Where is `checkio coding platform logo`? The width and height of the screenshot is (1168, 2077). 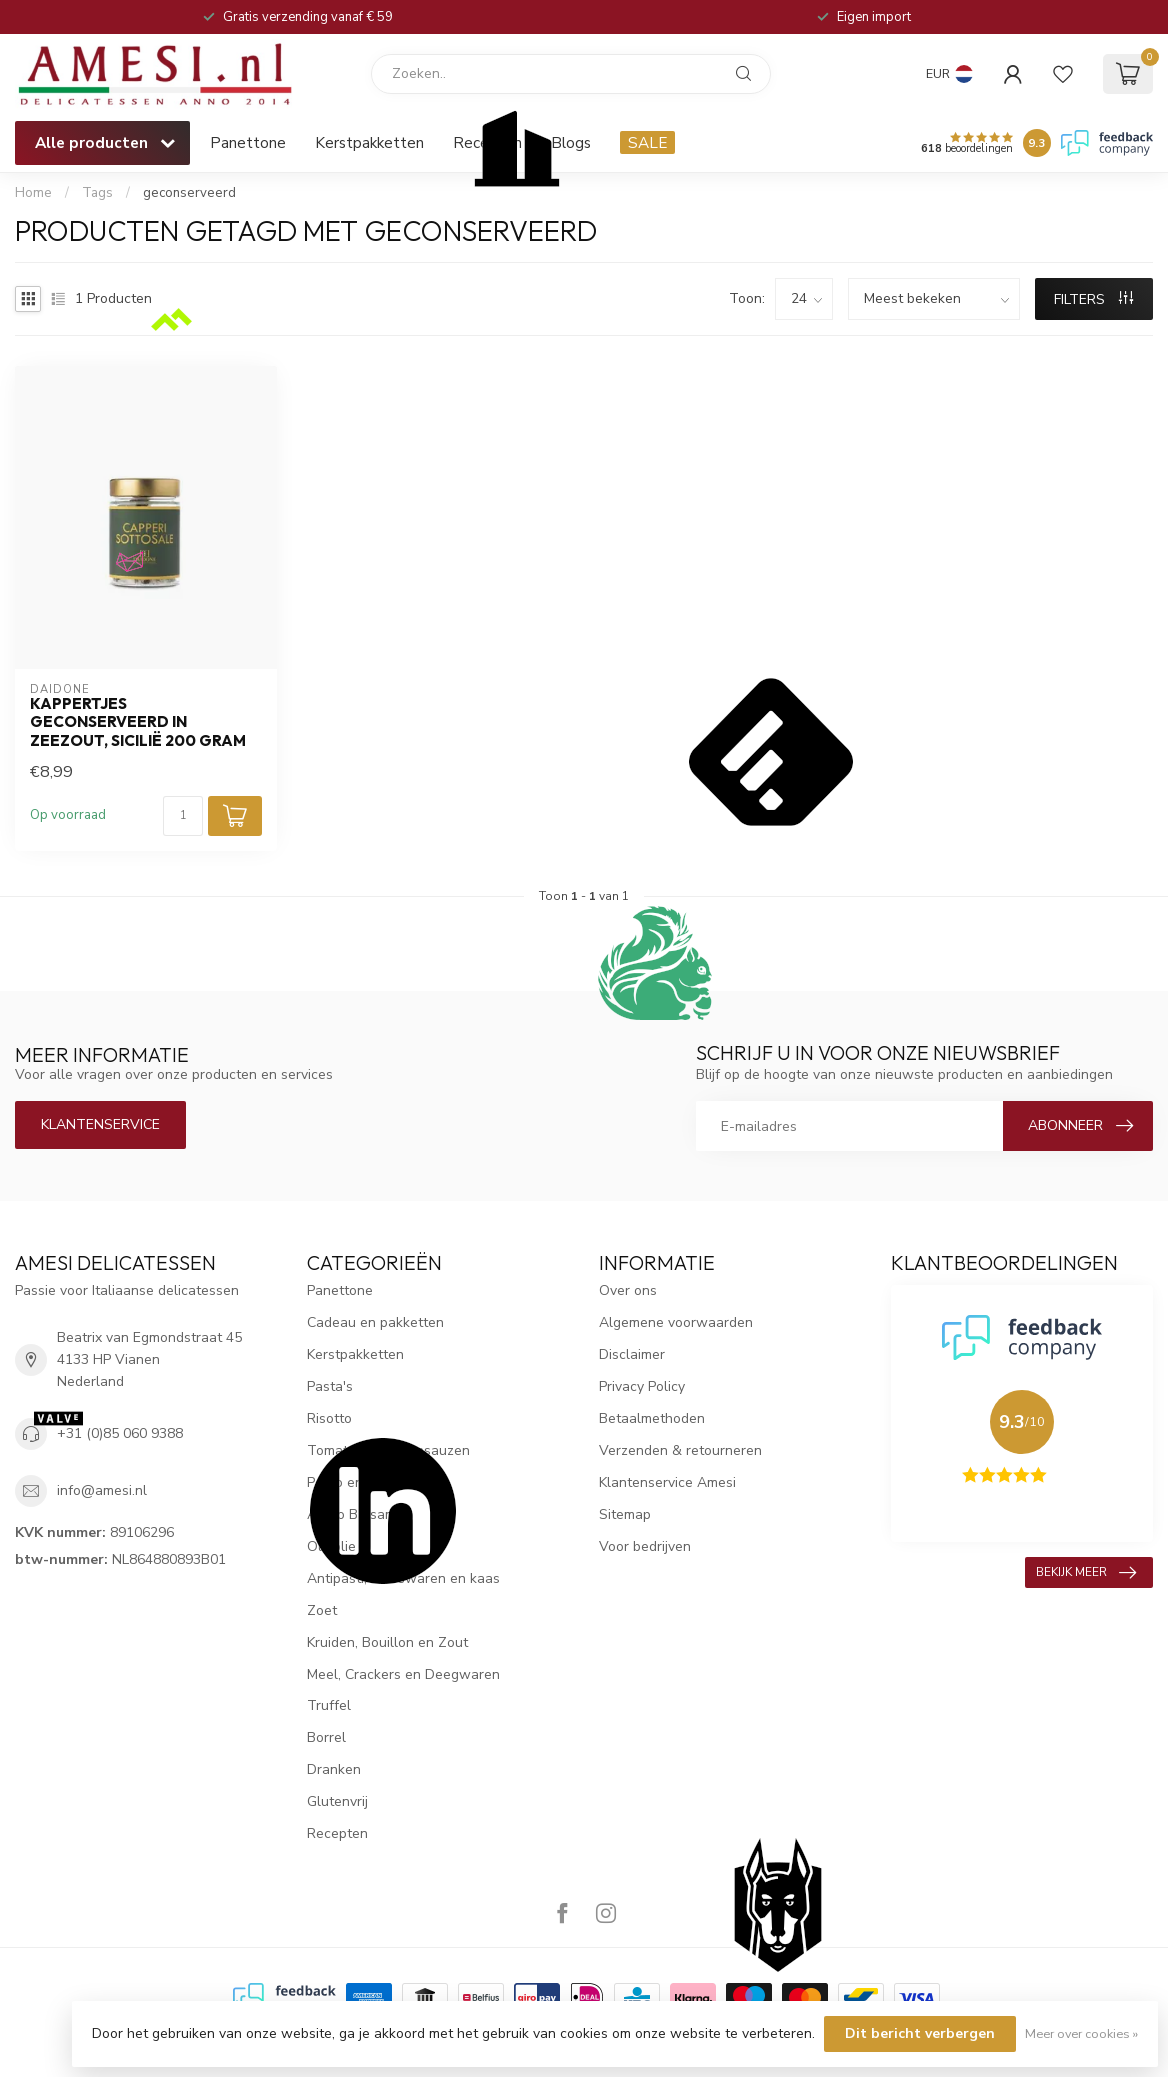 checkio coding platform logo is located at coordinates (129, 561).